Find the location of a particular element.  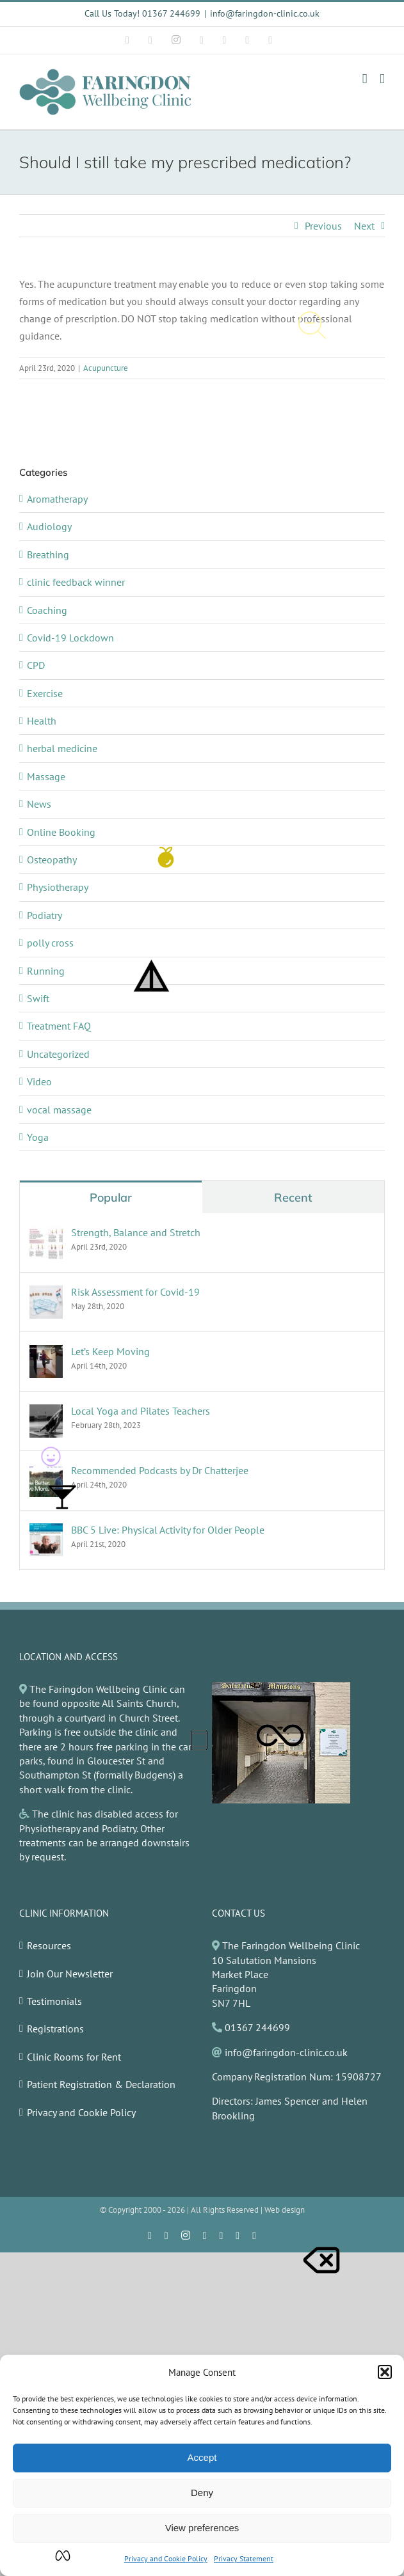

delete selected item is located at coordinates (321, 2260).